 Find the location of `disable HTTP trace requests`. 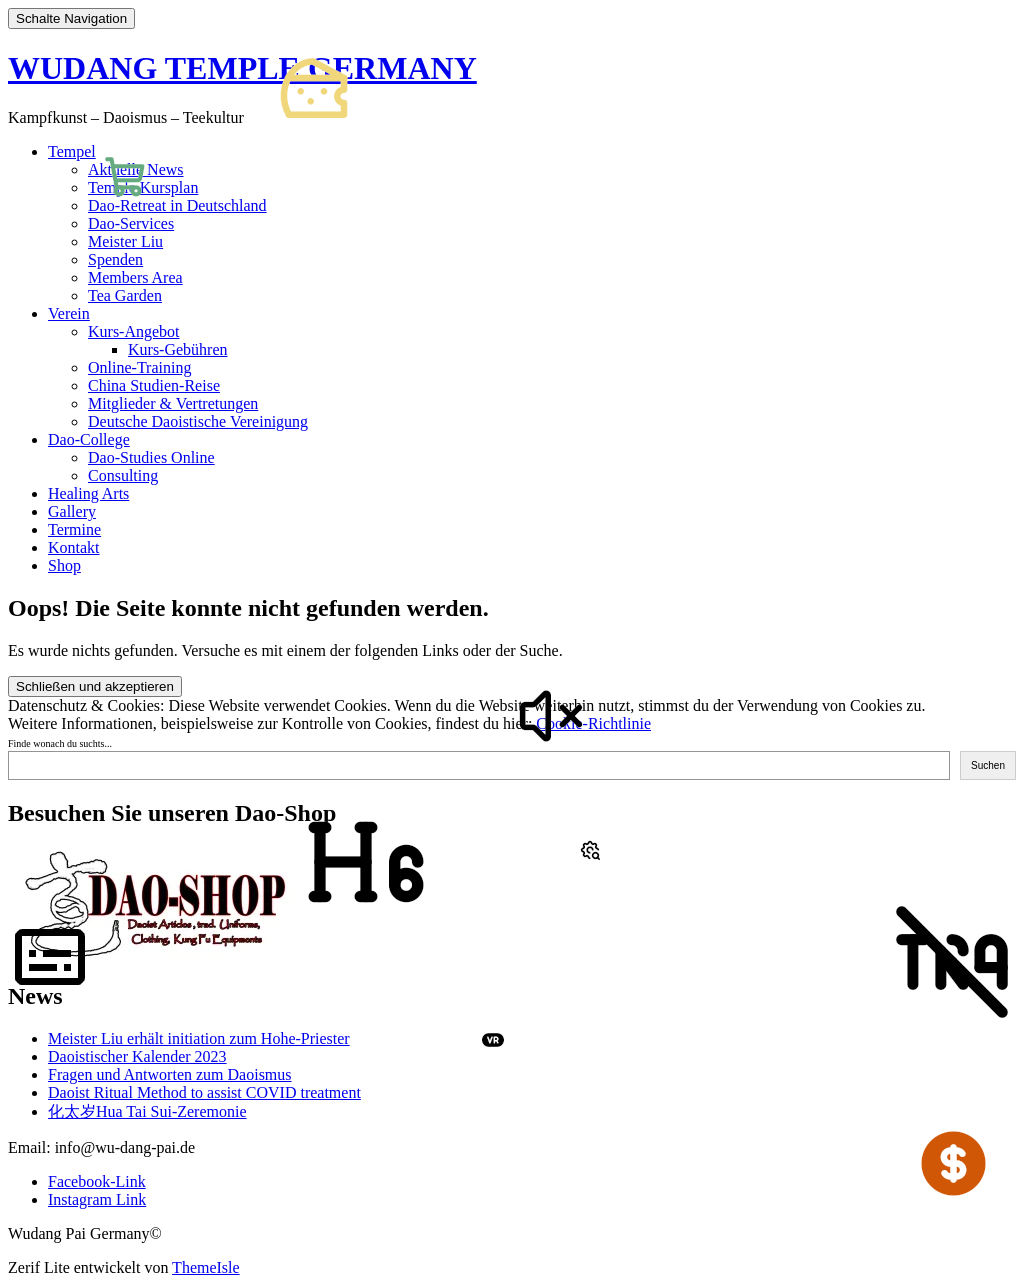

disable HTTP trace requests is located at coordinates (952, 962).